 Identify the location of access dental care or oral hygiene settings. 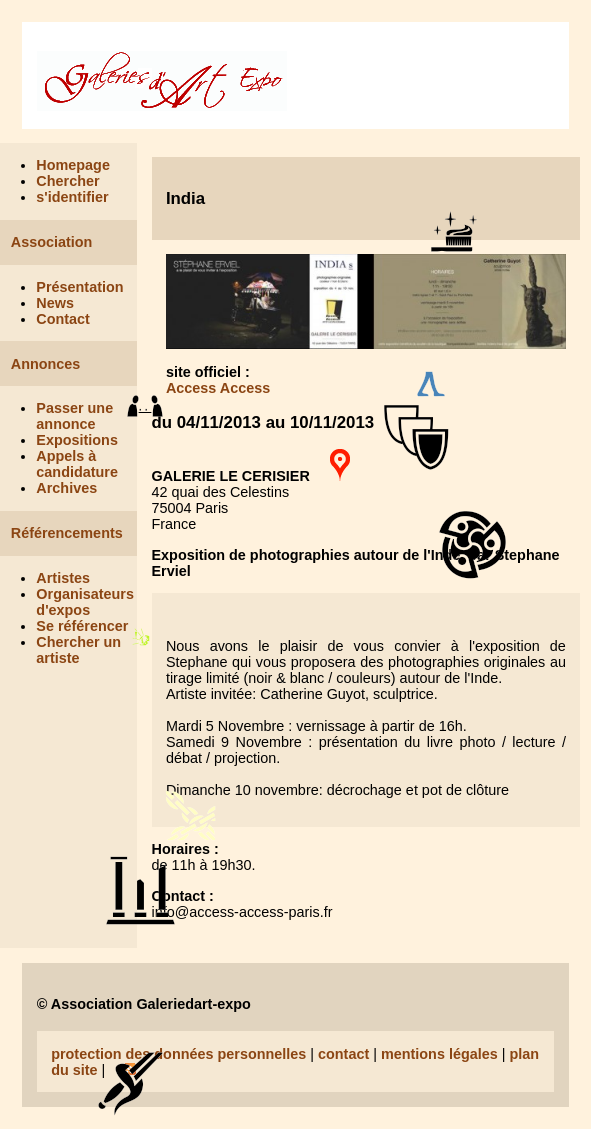
(453, 233).